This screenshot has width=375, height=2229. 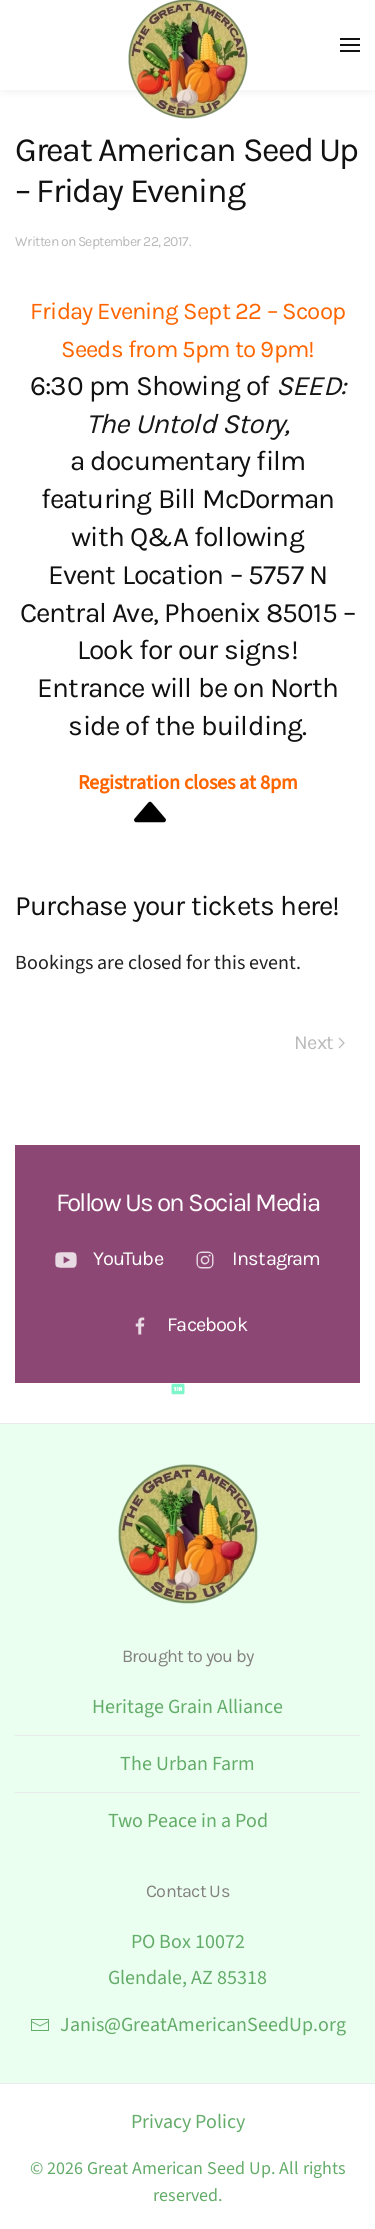 I want to click on collapse an expanded section or dropdown, so click(x=150, y=812).